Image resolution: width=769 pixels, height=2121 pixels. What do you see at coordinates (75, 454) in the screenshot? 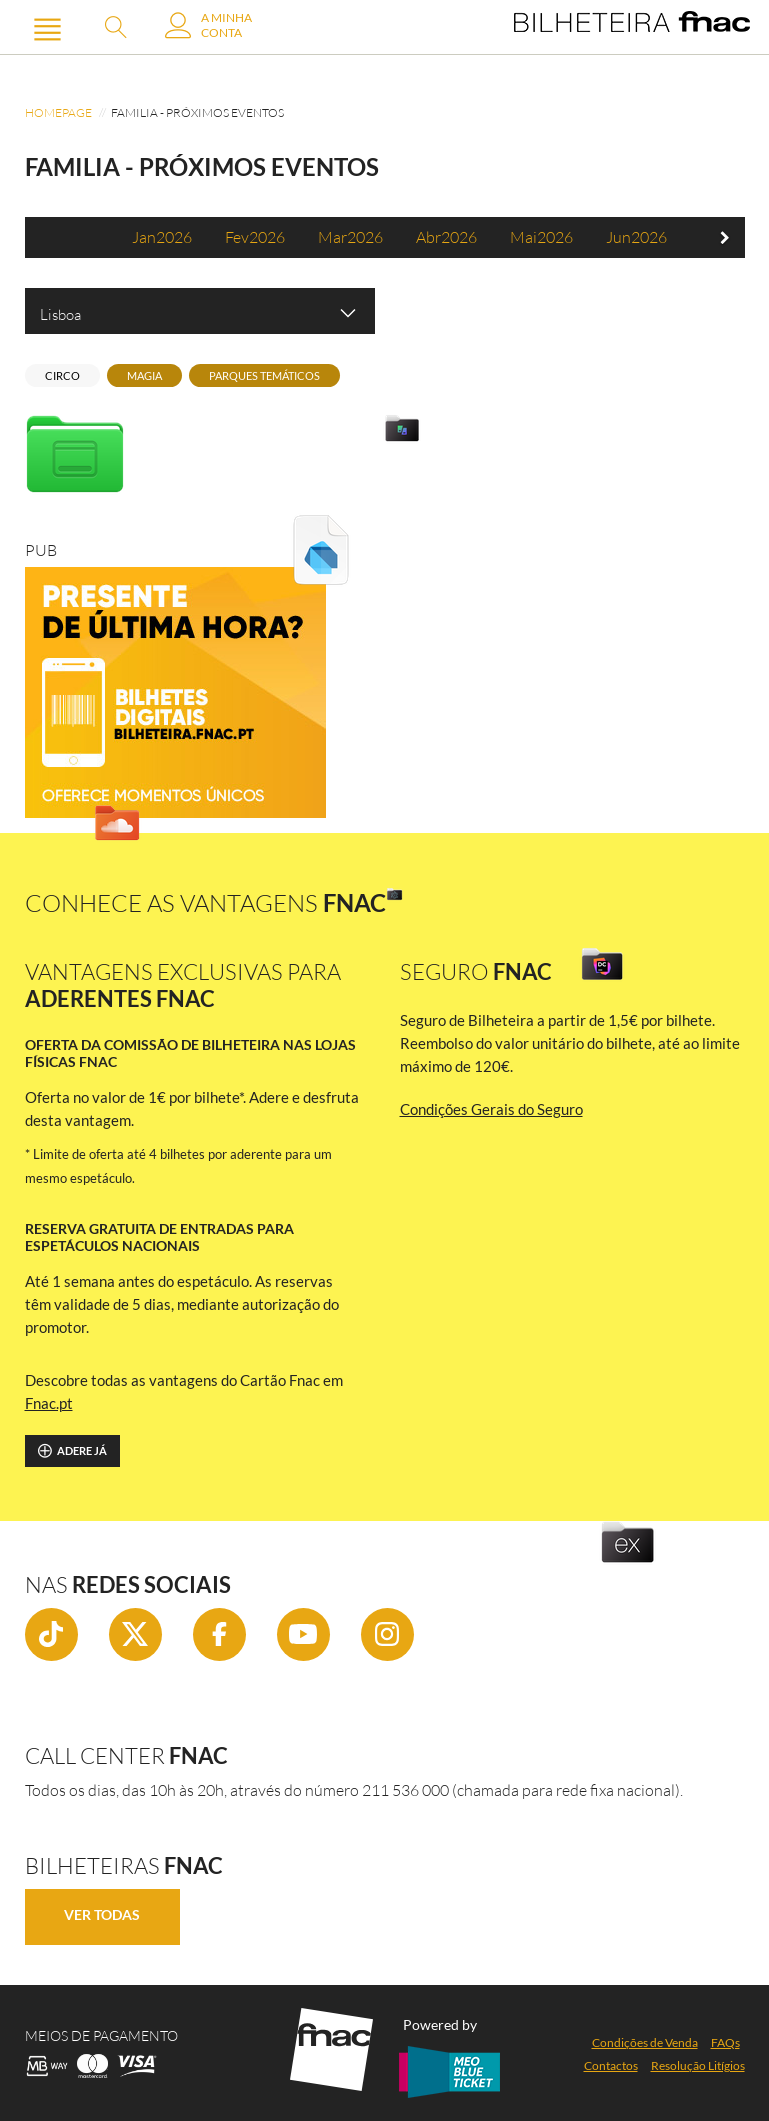
I see `open desktop folder` at bounding box center [75, 454].